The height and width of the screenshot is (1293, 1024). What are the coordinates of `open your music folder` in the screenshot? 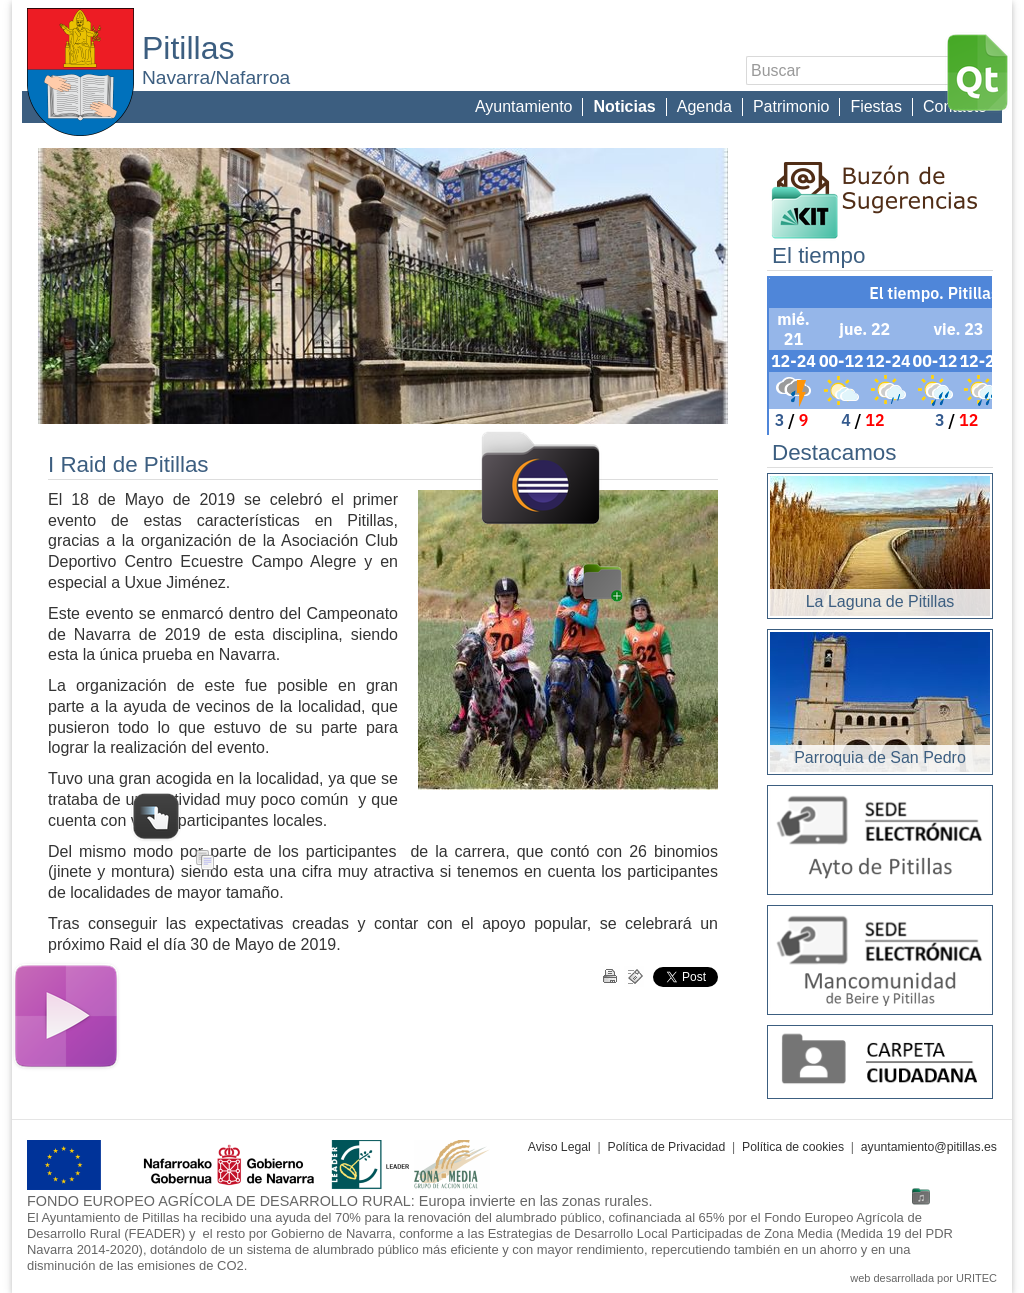 It's located at (921, 1196).